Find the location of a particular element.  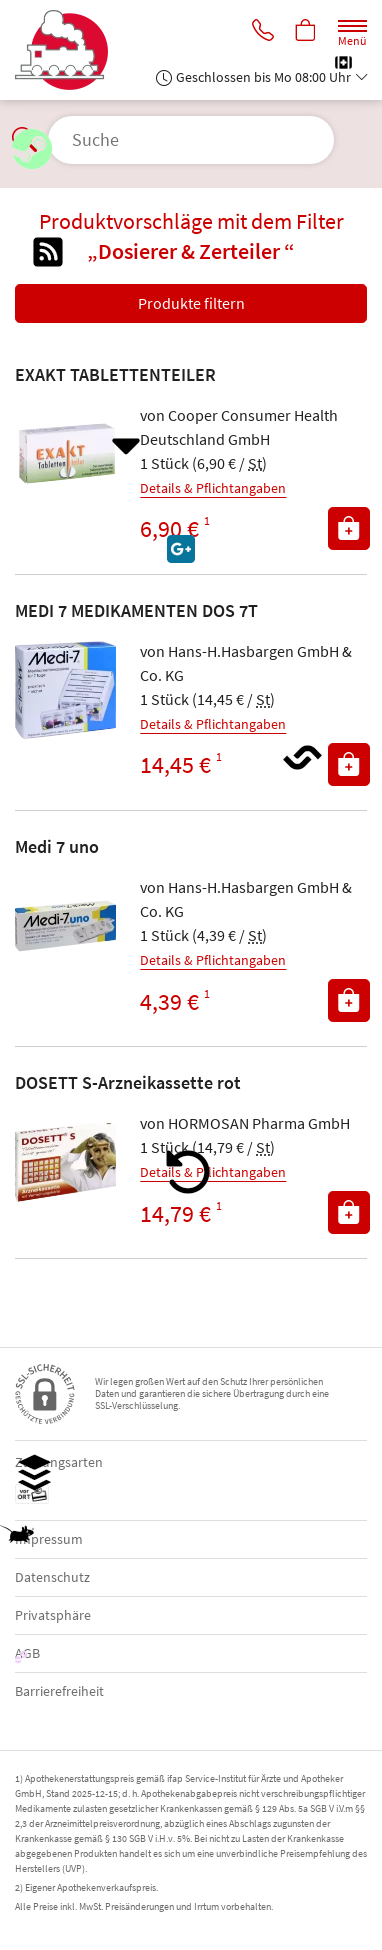

semaphore ci logo is located at coordinates (302, 757).